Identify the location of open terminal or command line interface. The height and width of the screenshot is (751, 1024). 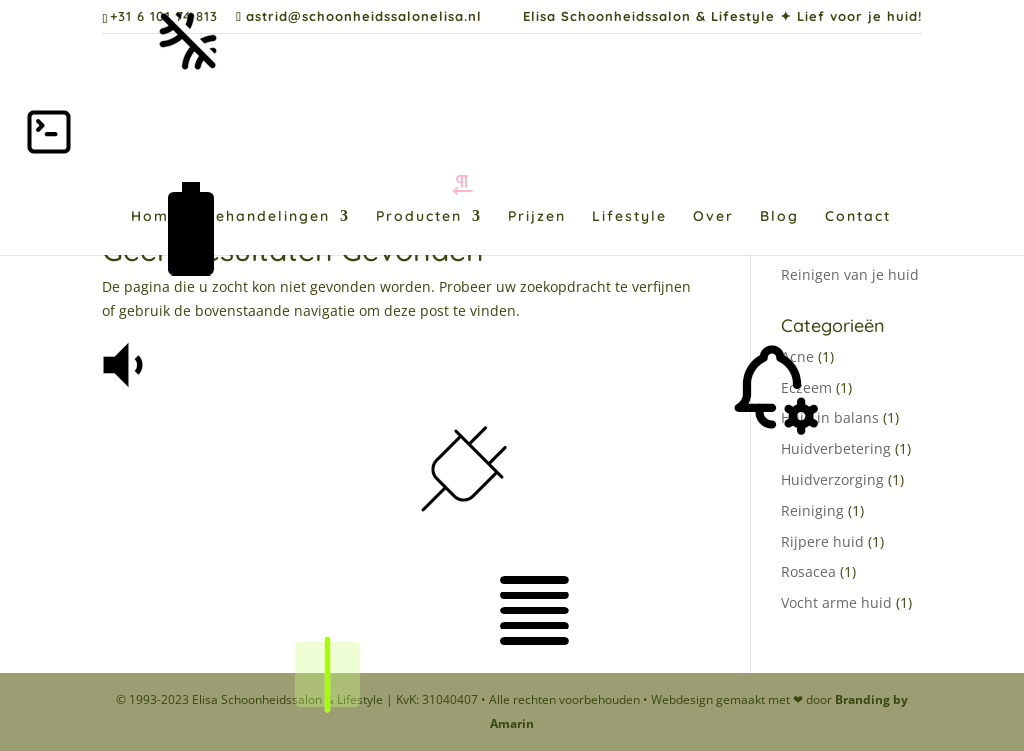
(49, 132).